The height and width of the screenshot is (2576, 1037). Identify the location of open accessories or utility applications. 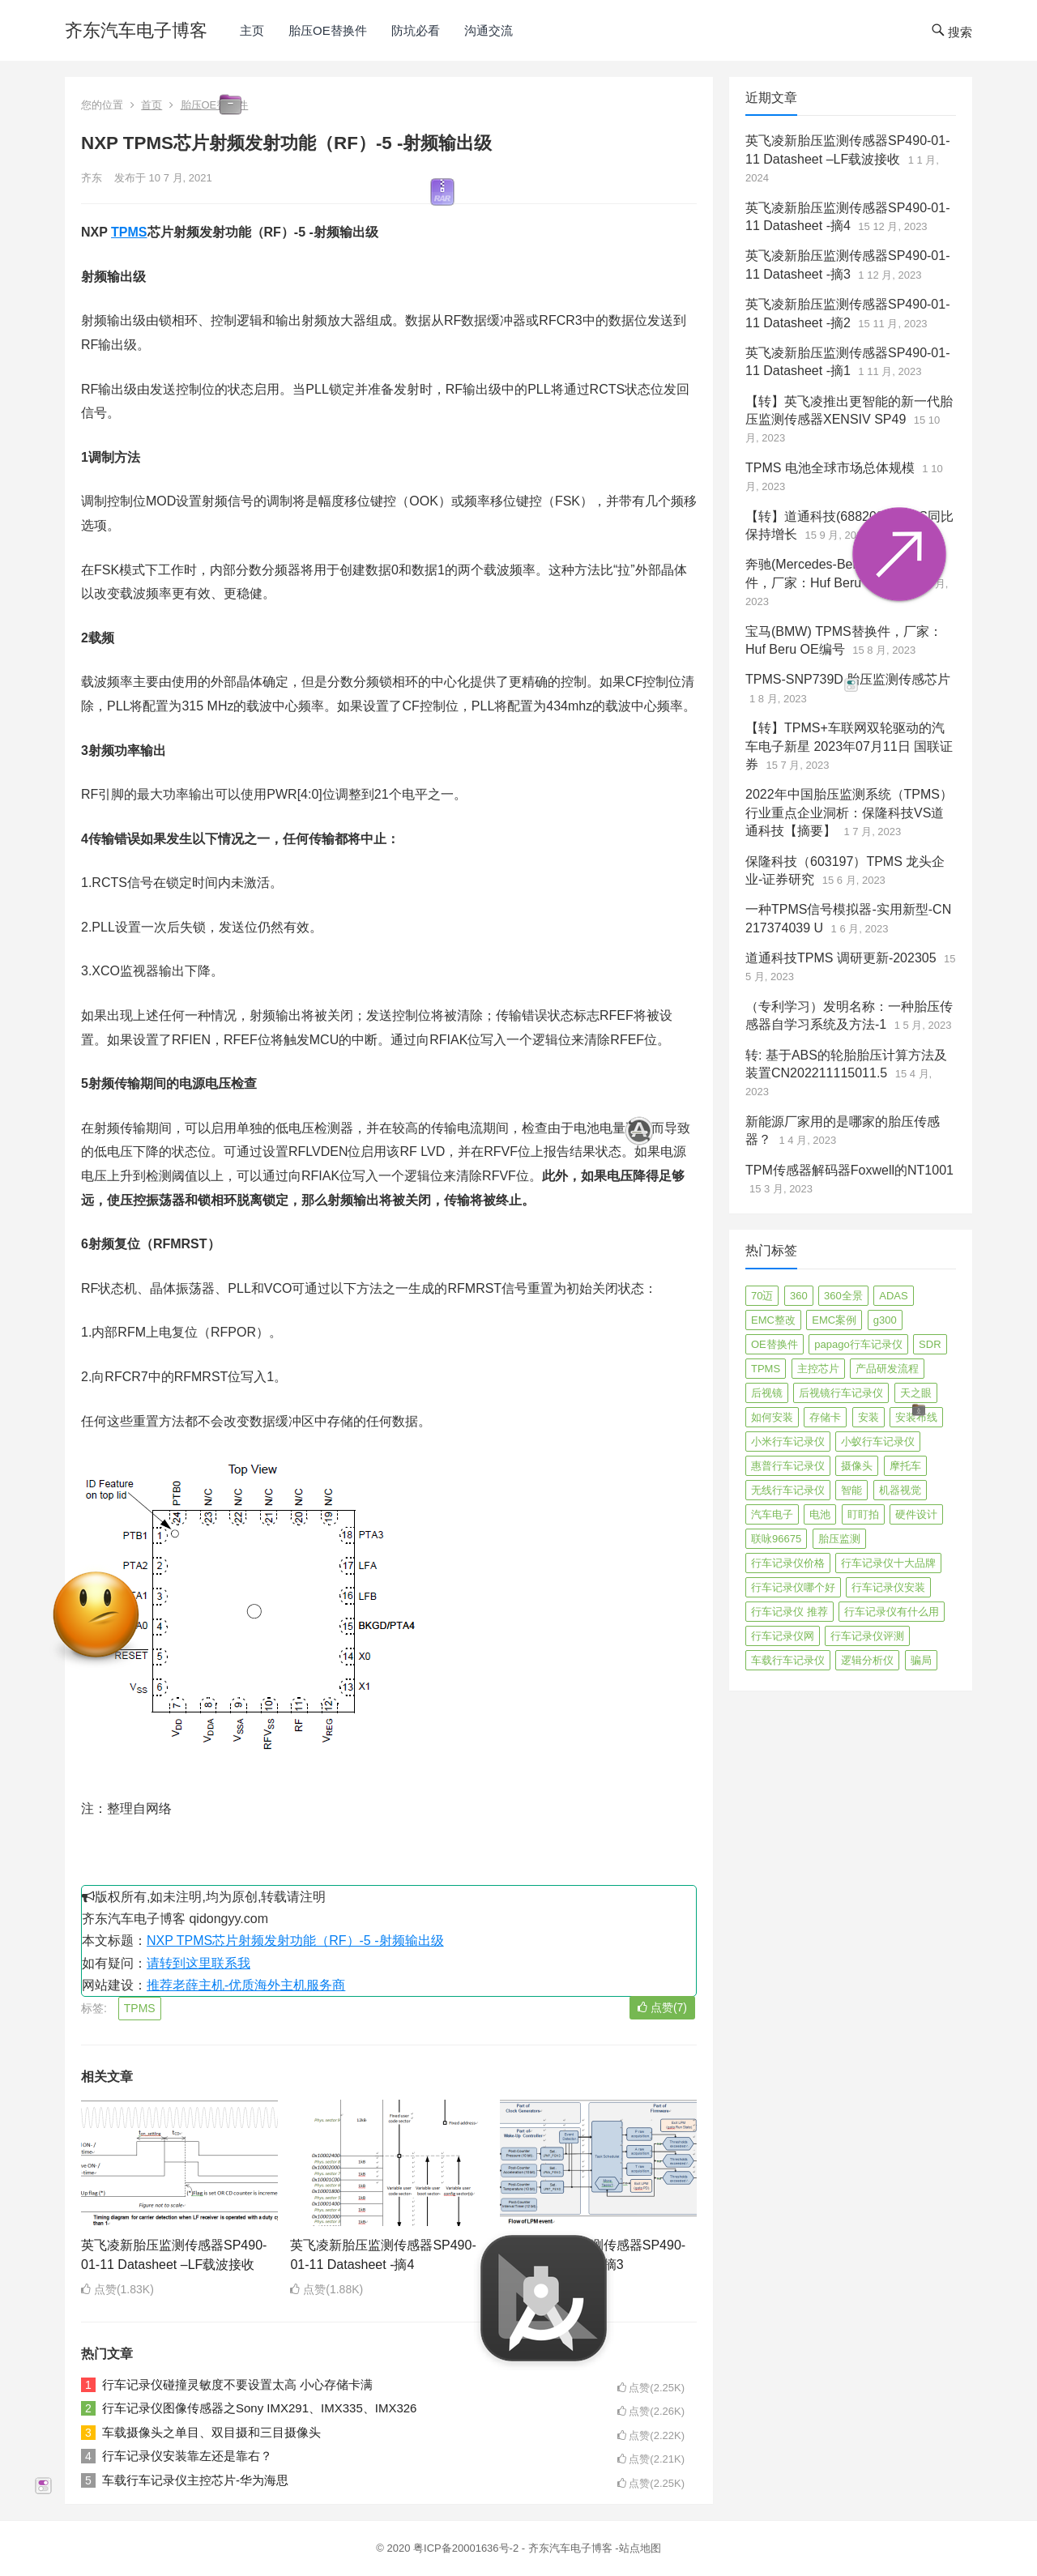
(544, 2298).